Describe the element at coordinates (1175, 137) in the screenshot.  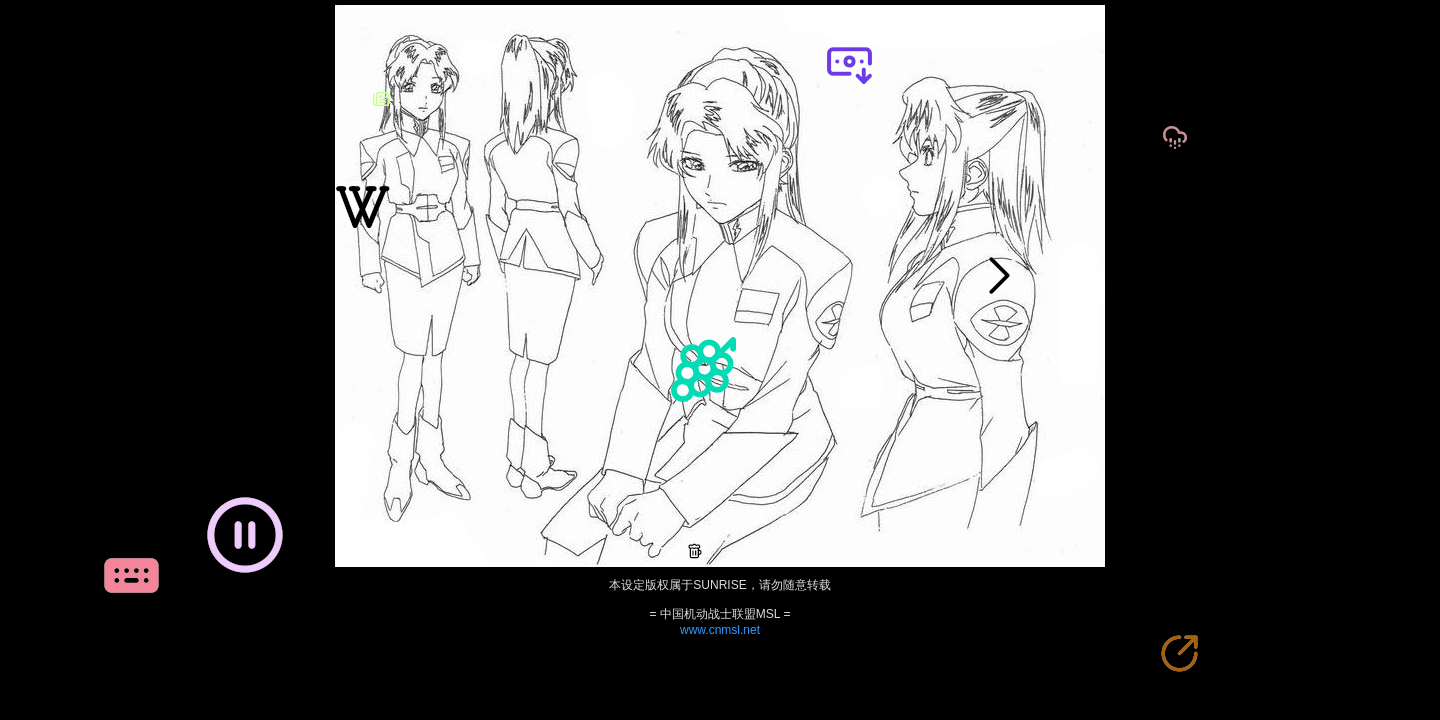
I see `indicates hail weather conditions` at that location.